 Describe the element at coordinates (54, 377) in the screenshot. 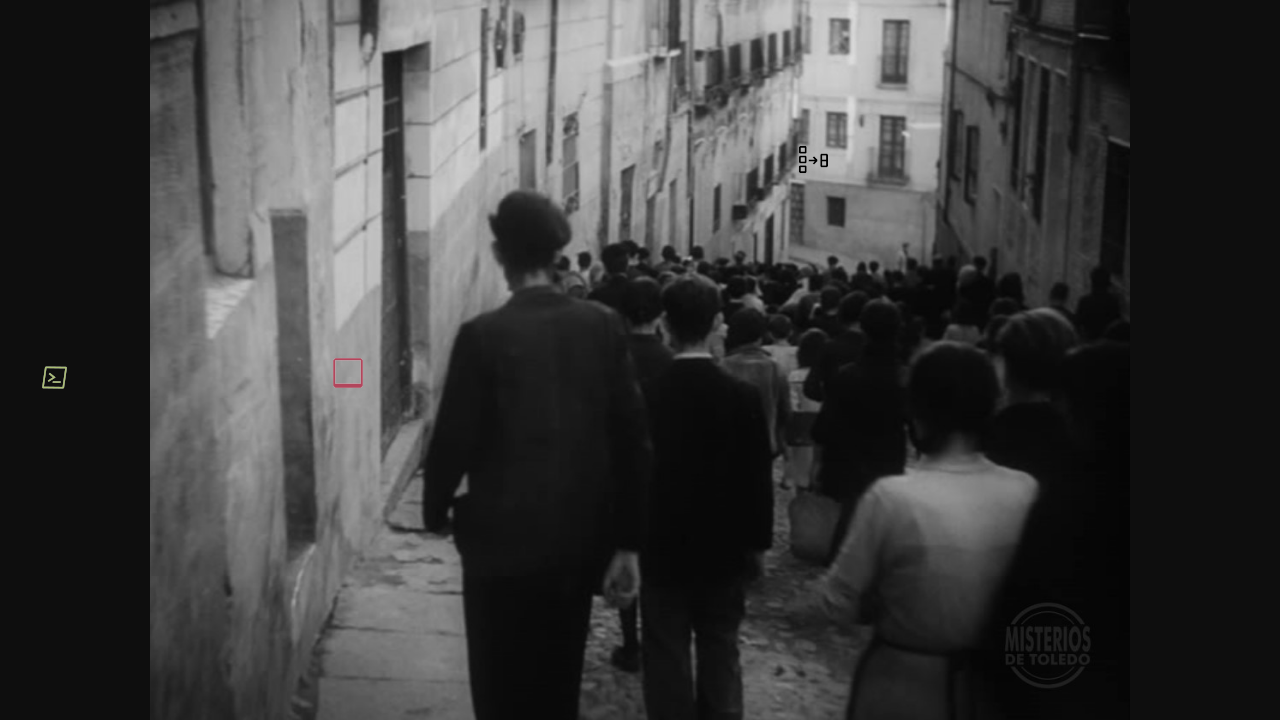

I see `open powershell terminal` at that location.